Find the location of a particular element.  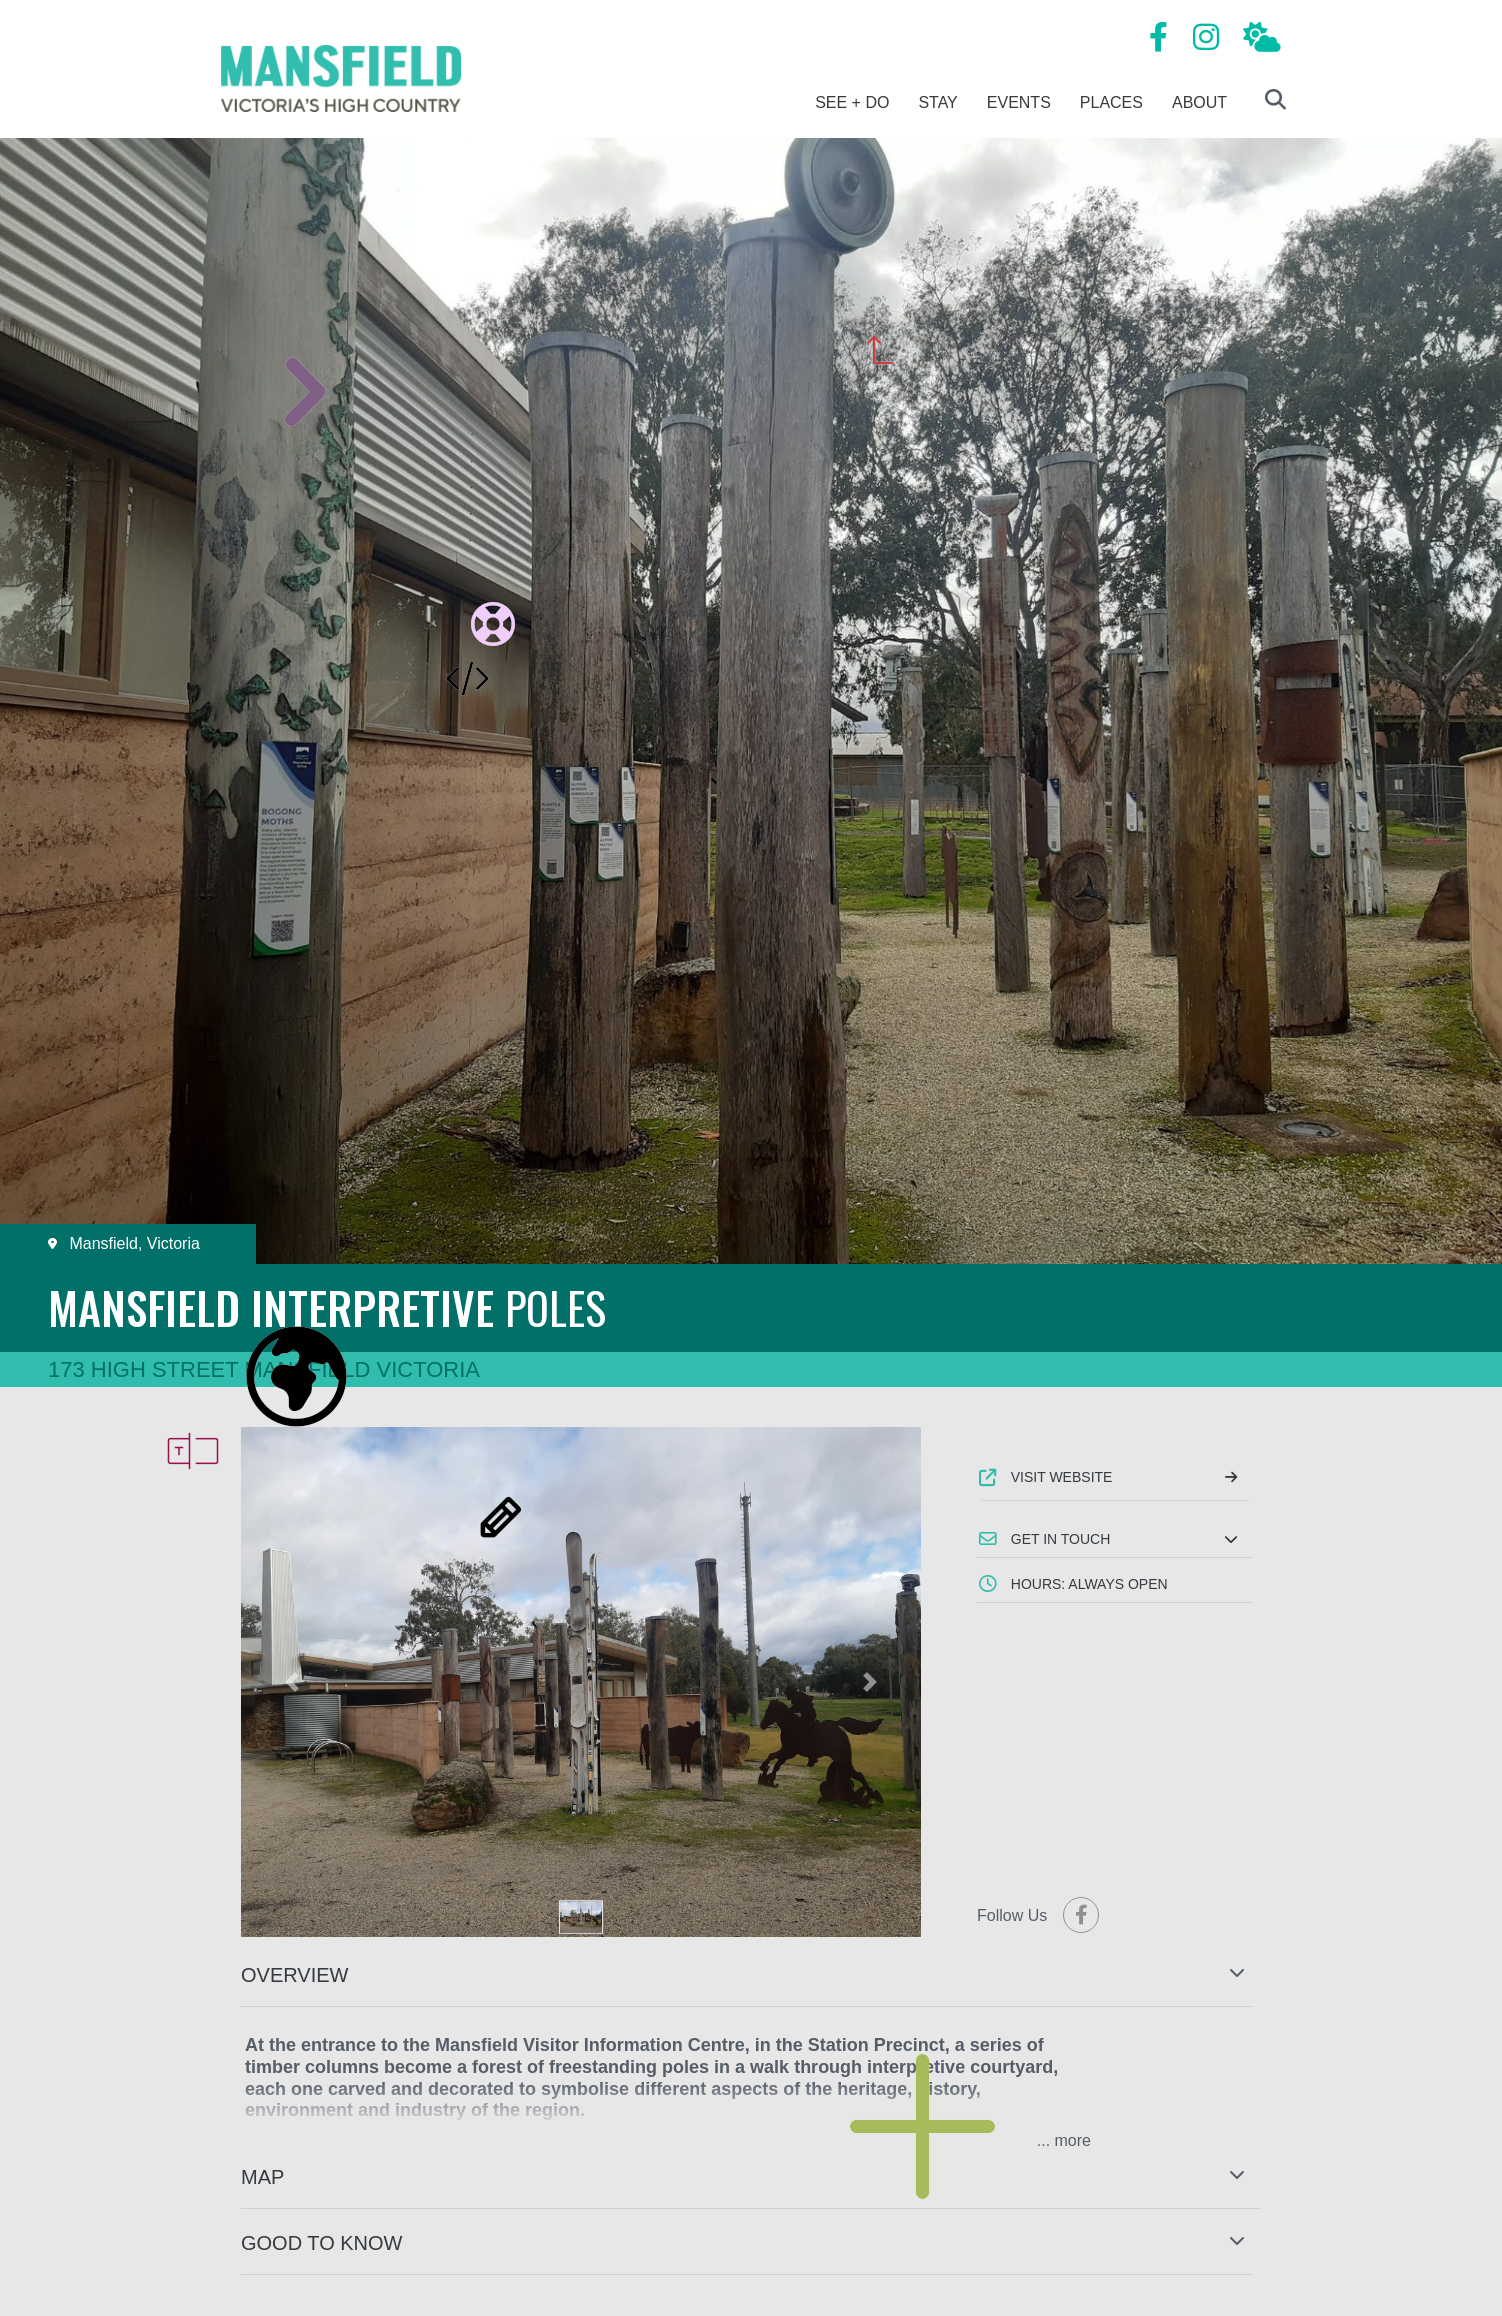

switch to international or global settings is located at coordinates (296, 1376).